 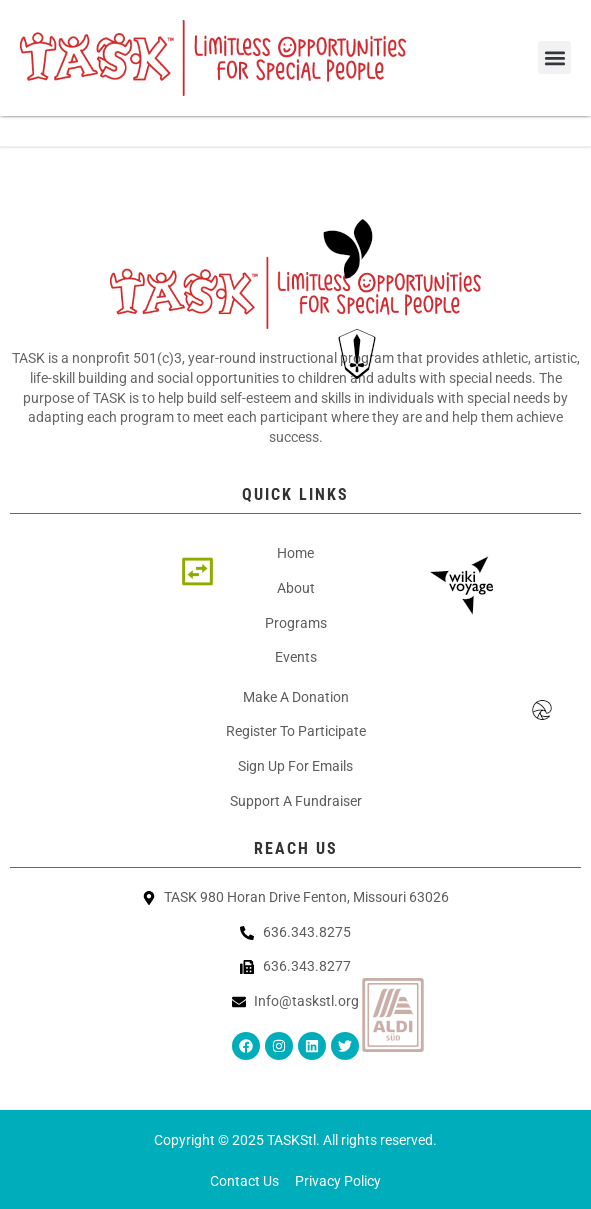 I want to click on open wikivoyage travel guide, so click(x=461, y=585).